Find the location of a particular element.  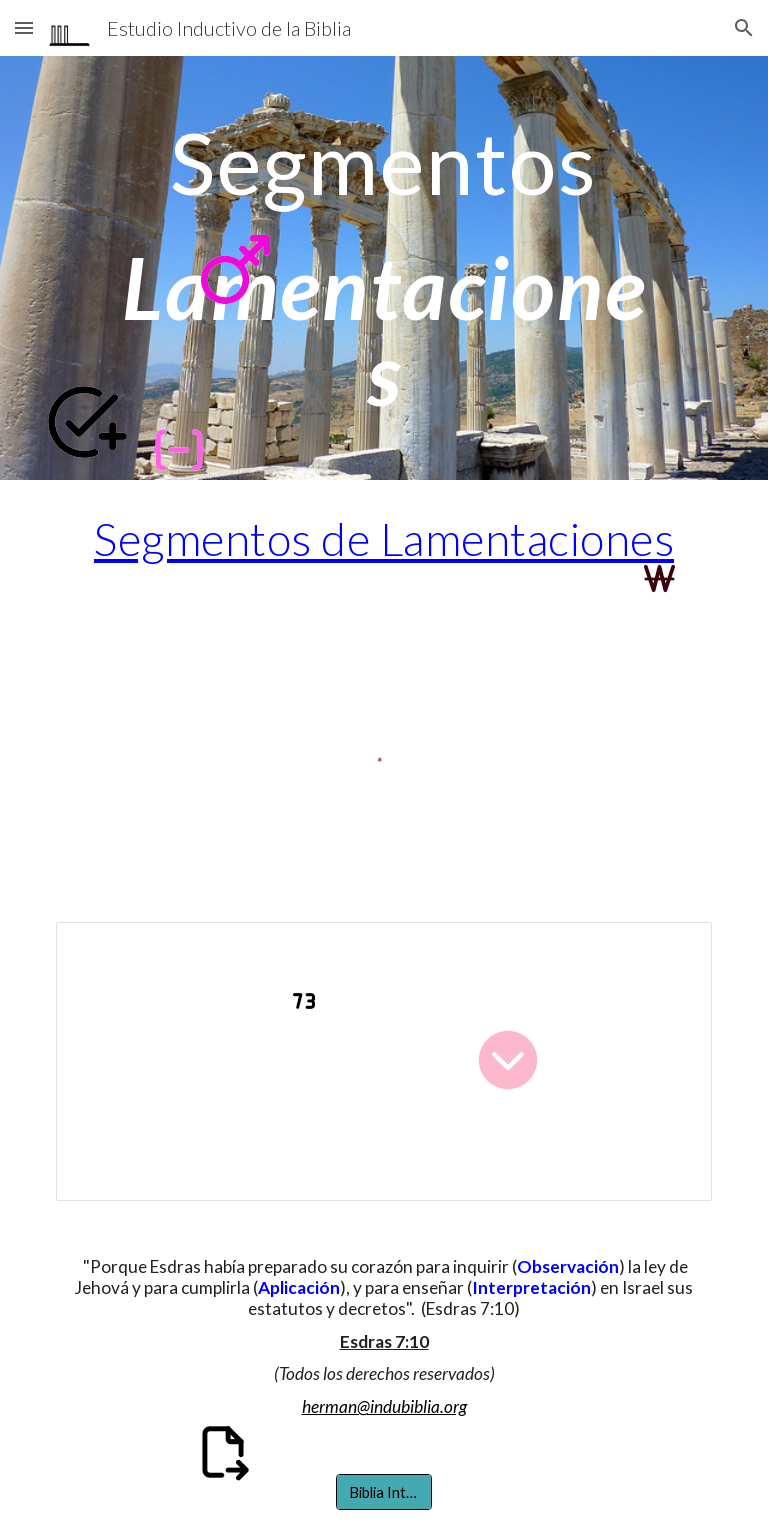

remove a code block or snippet is located at coordinates (179, 450).